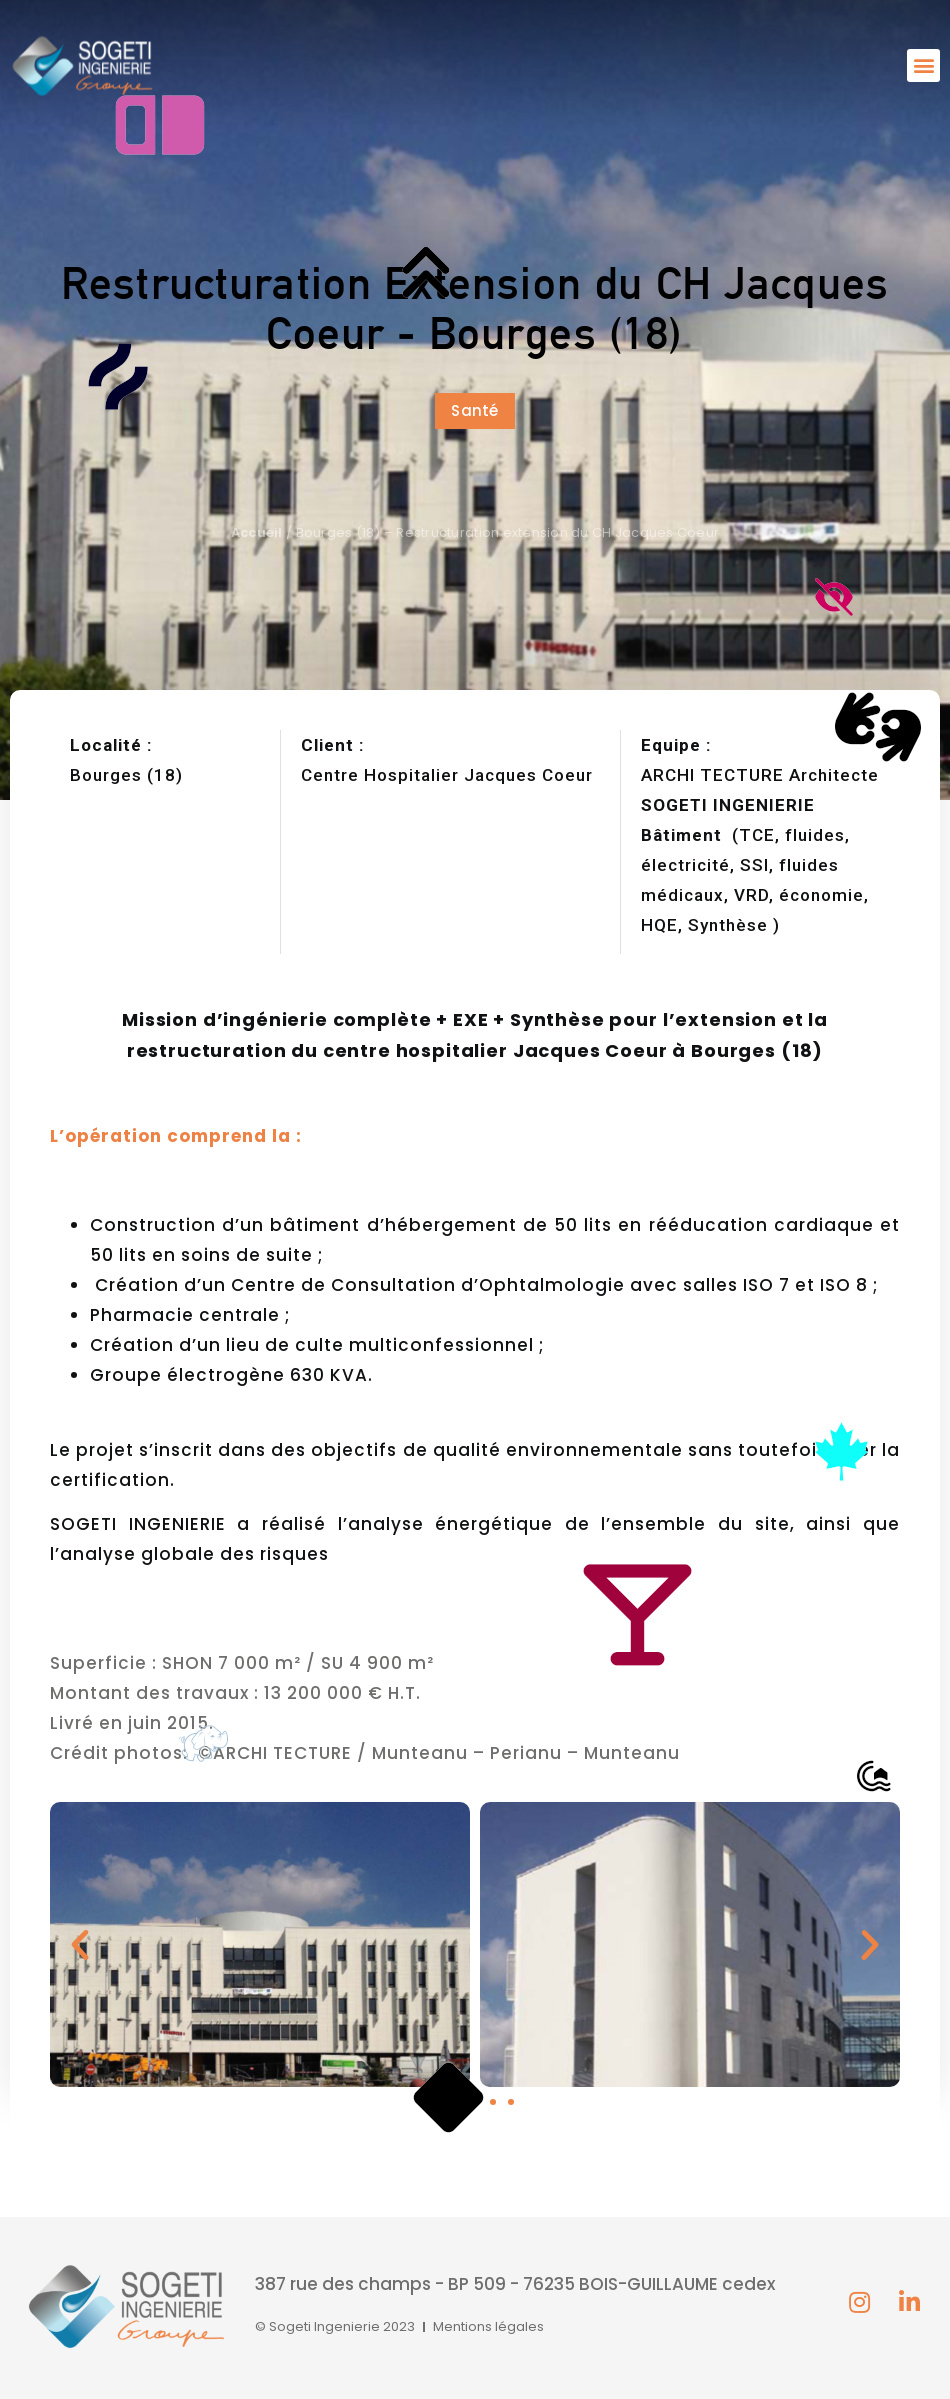  I want to click on hide password or sensitive content, so click(834, 597).